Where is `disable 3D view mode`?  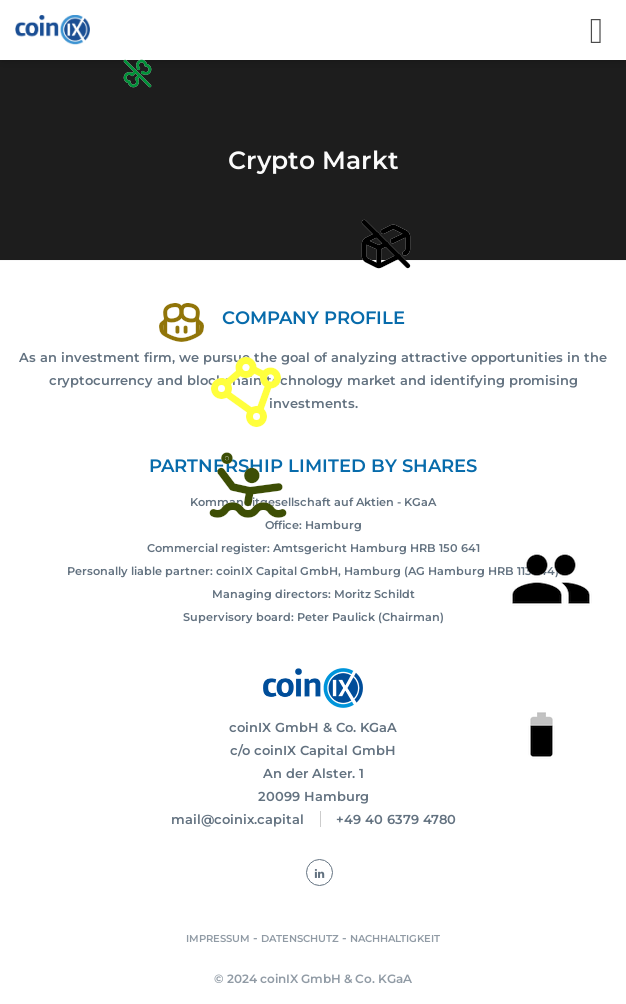
disable 3D view mode is located at coordinates (386, 244).